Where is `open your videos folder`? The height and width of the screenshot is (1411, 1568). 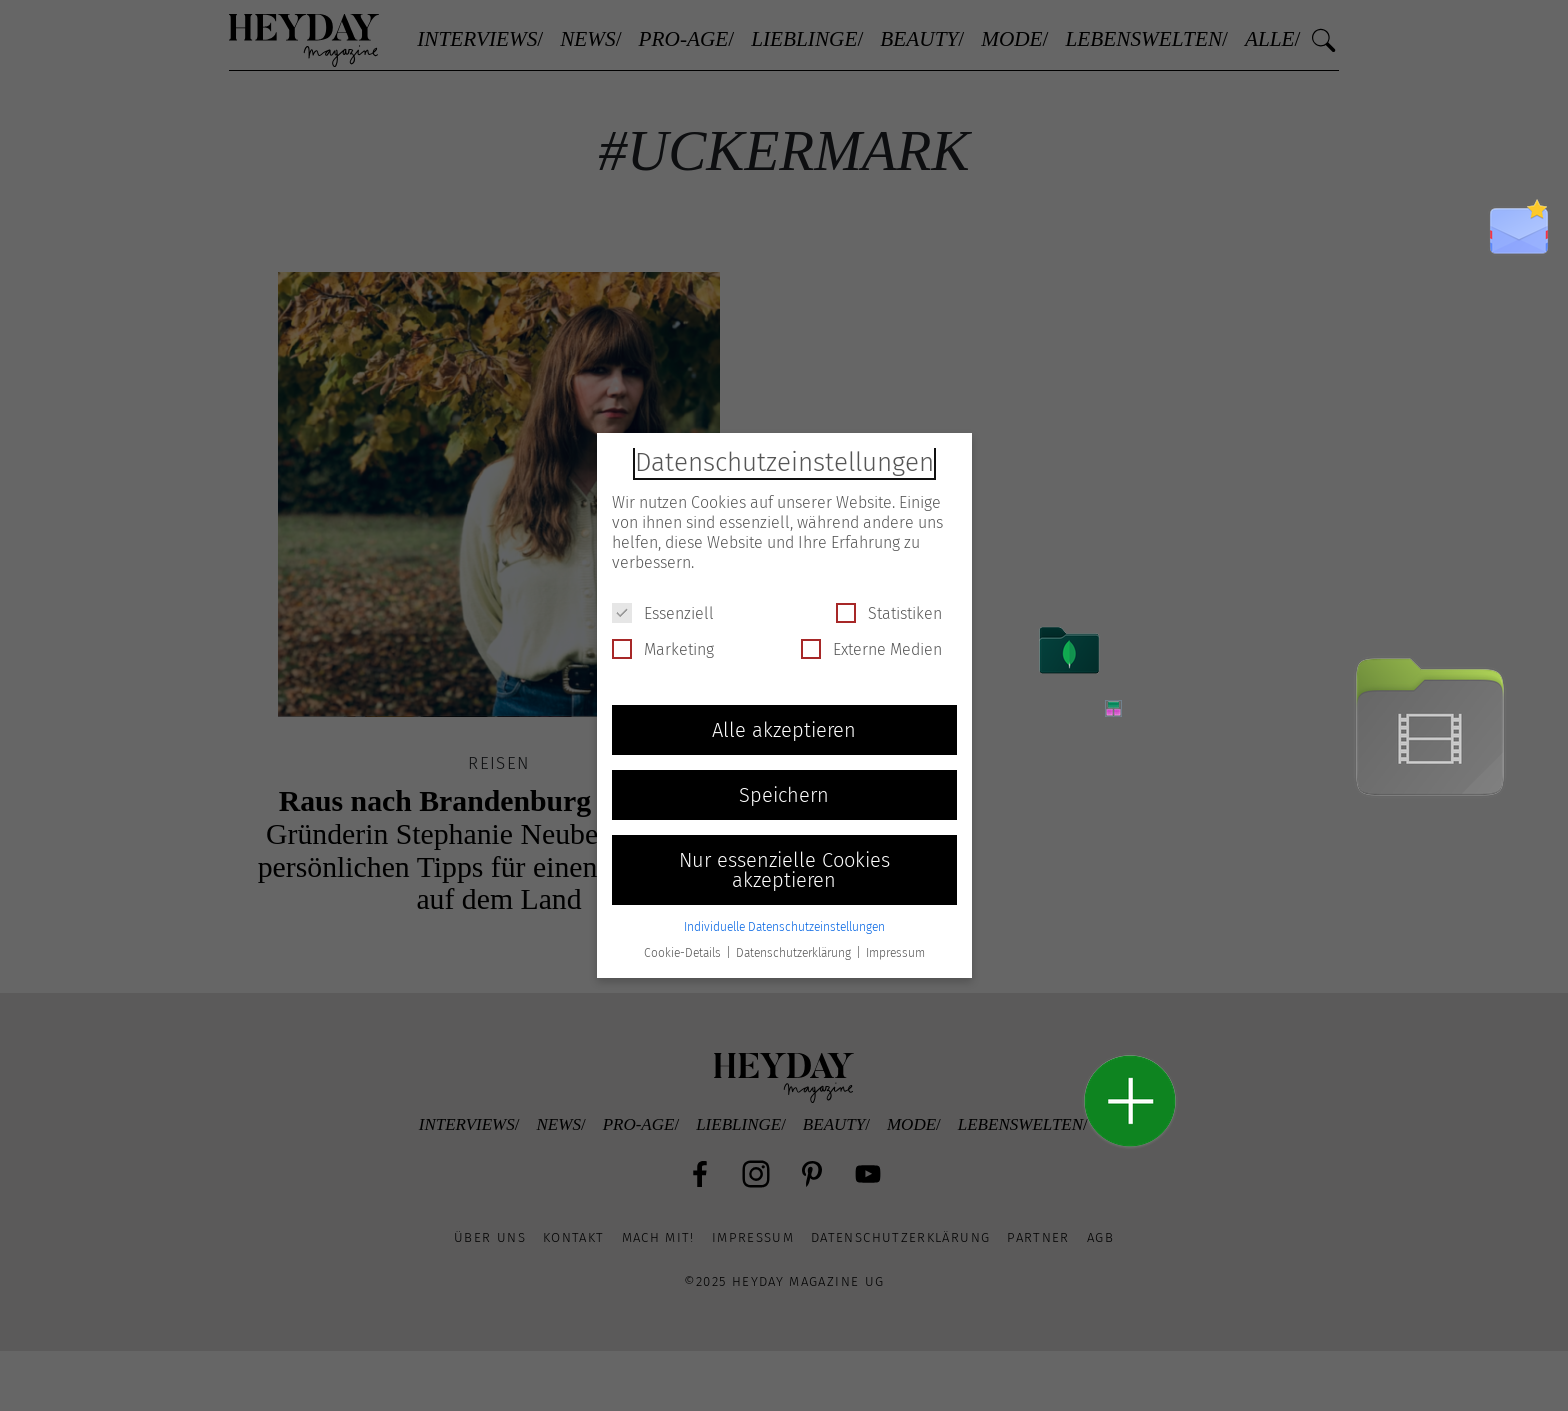
open your videos folder is located at coordinates (1430, 727).